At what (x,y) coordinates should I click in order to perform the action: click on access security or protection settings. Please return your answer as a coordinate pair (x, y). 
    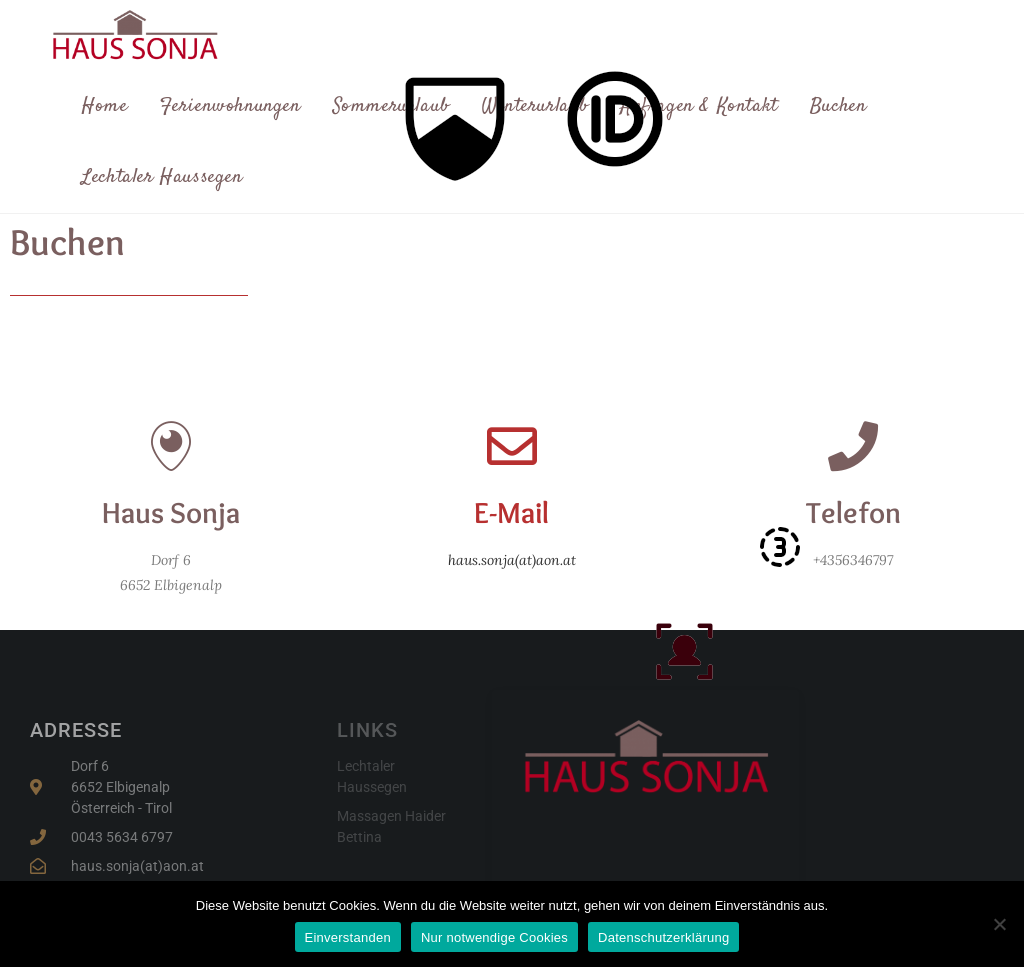
    Looking at the image, I should click on (455, 123).